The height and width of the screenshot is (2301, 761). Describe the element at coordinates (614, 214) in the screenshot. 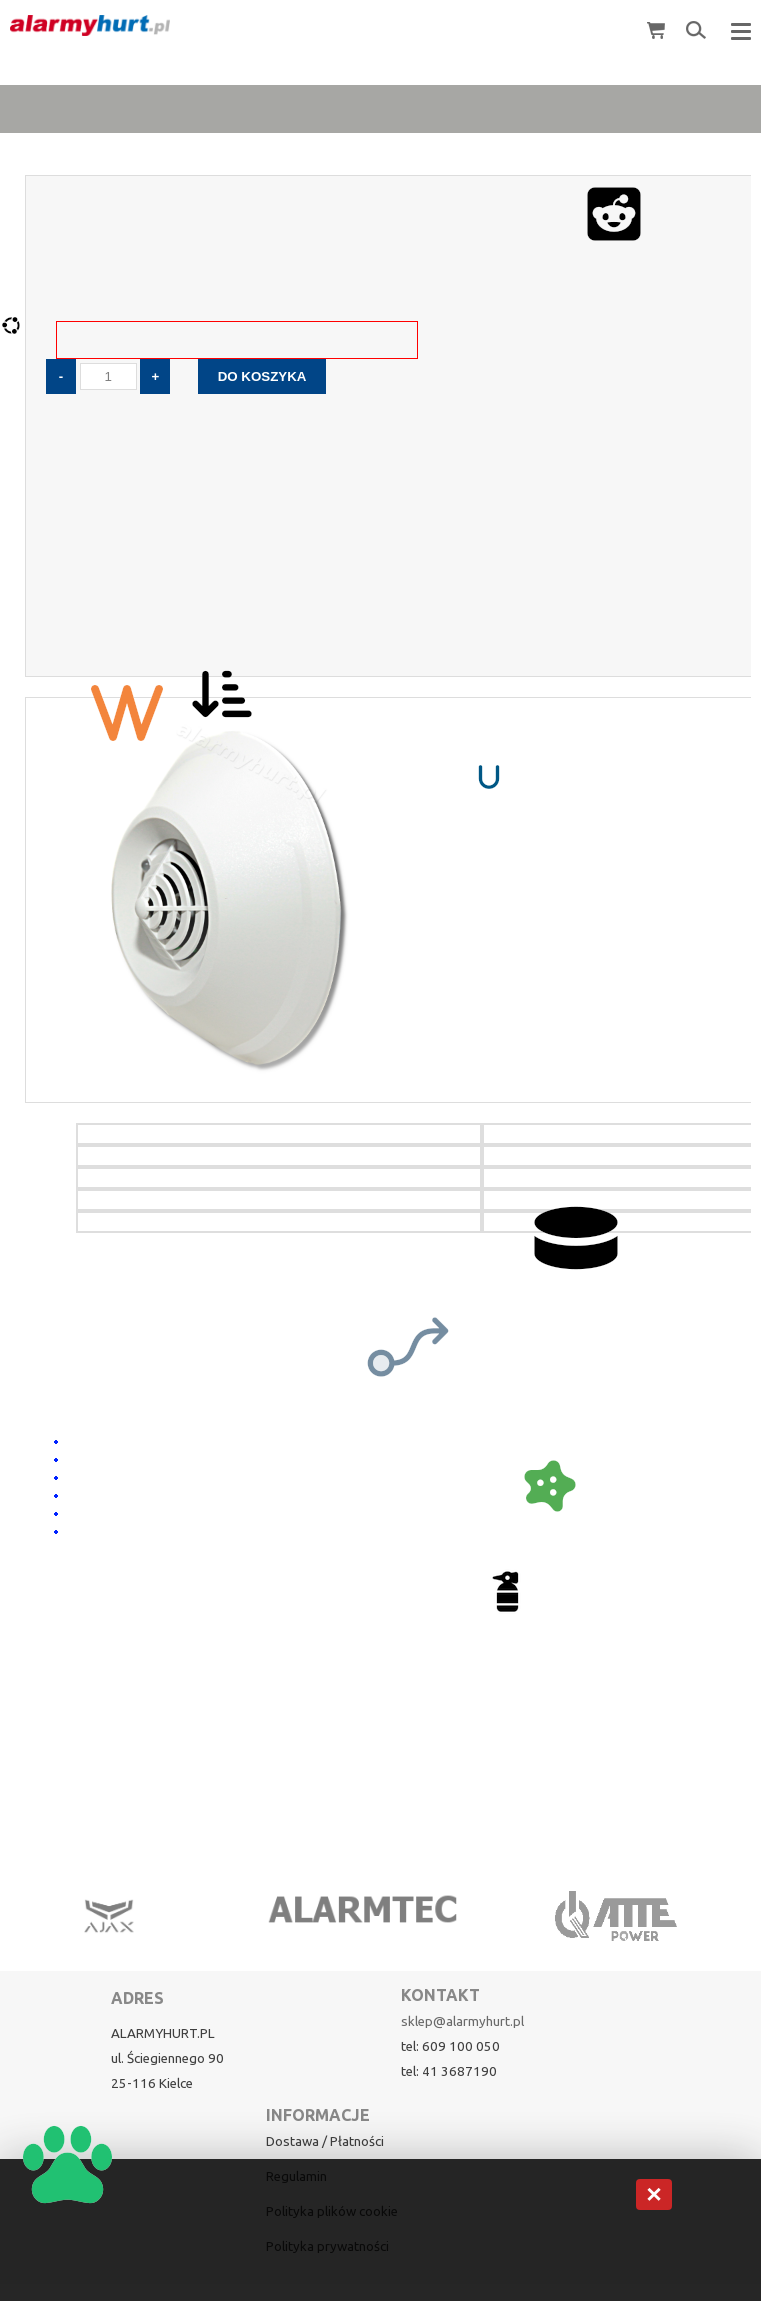

I see `open reddit app` at that location.